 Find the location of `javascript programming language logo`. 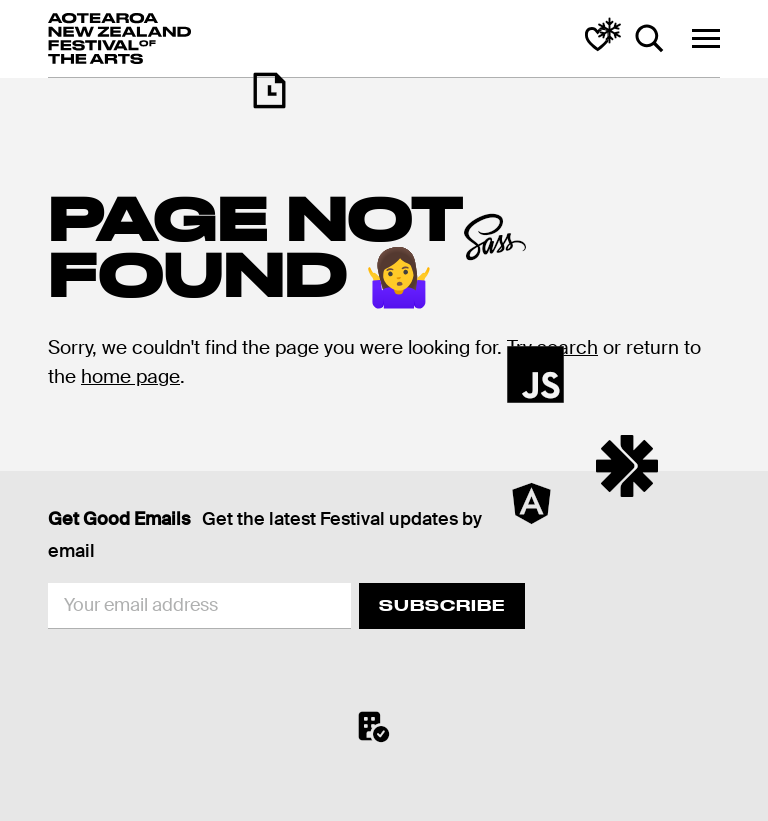

javascript programming language logo is located at coordinates (535, 374).